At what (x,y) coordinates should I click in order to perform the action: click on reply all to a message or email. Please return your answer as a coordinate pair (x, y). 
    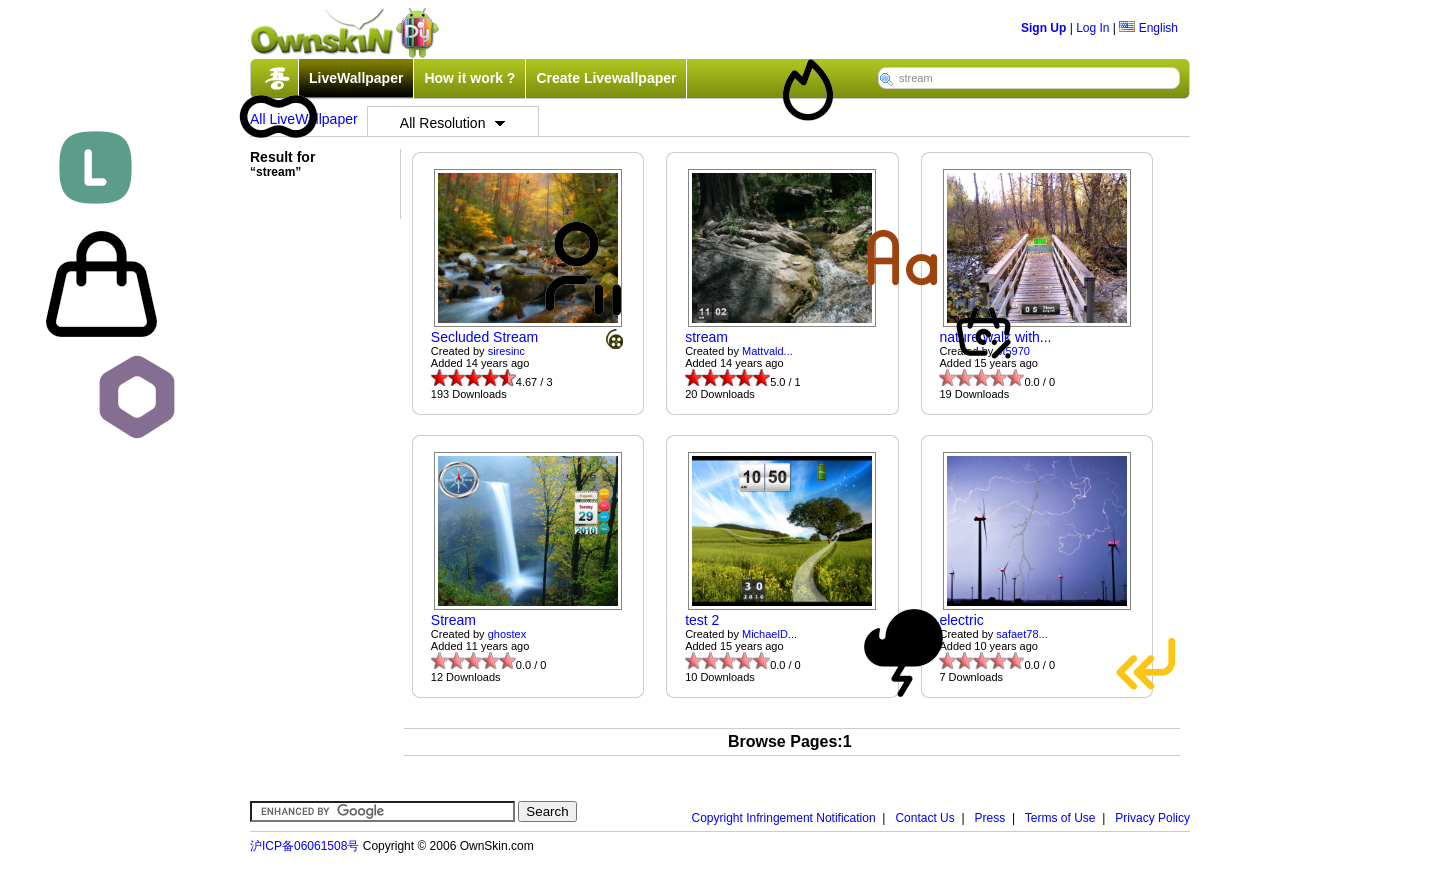
    Looking at the image, I should click on (1147, 665).